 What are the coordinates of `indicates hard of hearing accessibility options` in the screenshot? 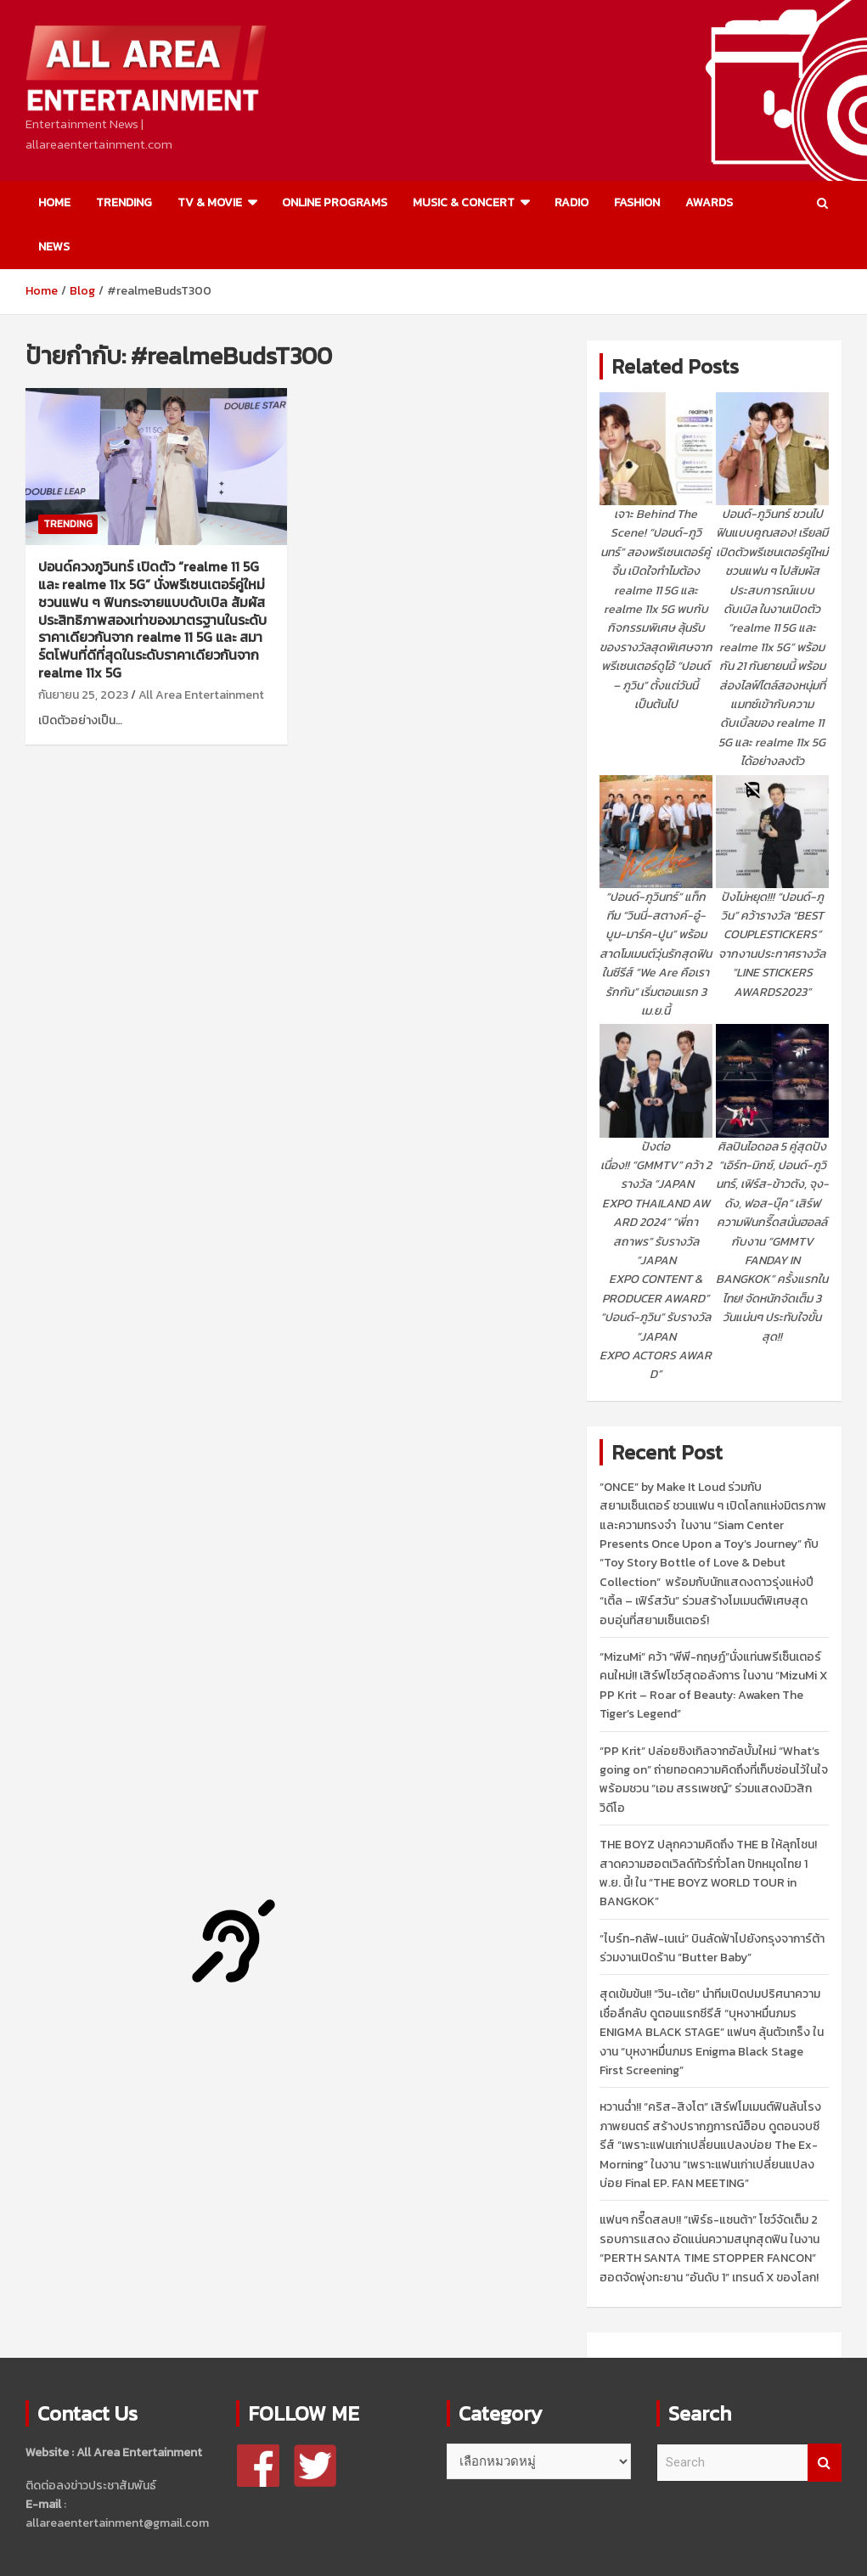 It's located at (234, 1941).